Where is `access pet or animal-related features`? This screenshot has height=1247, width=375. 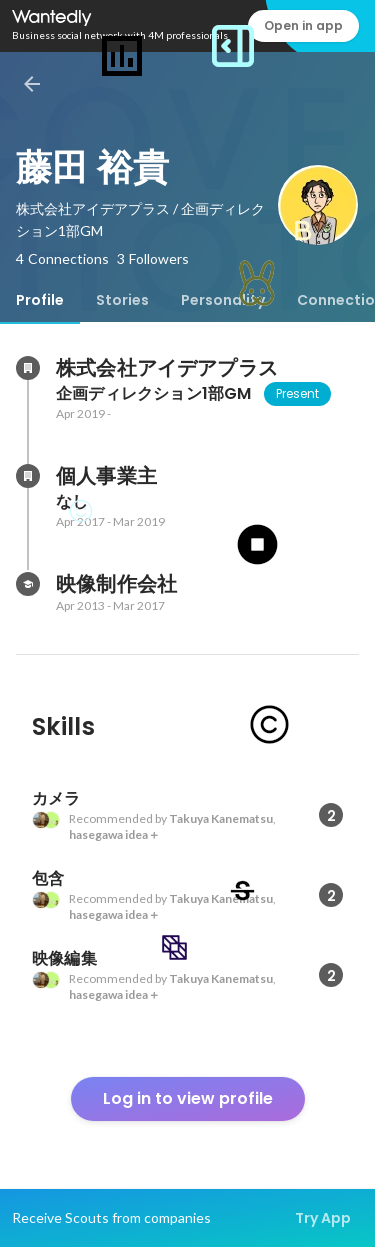
access pet or animal-related features is located at coordinates (257, 284).